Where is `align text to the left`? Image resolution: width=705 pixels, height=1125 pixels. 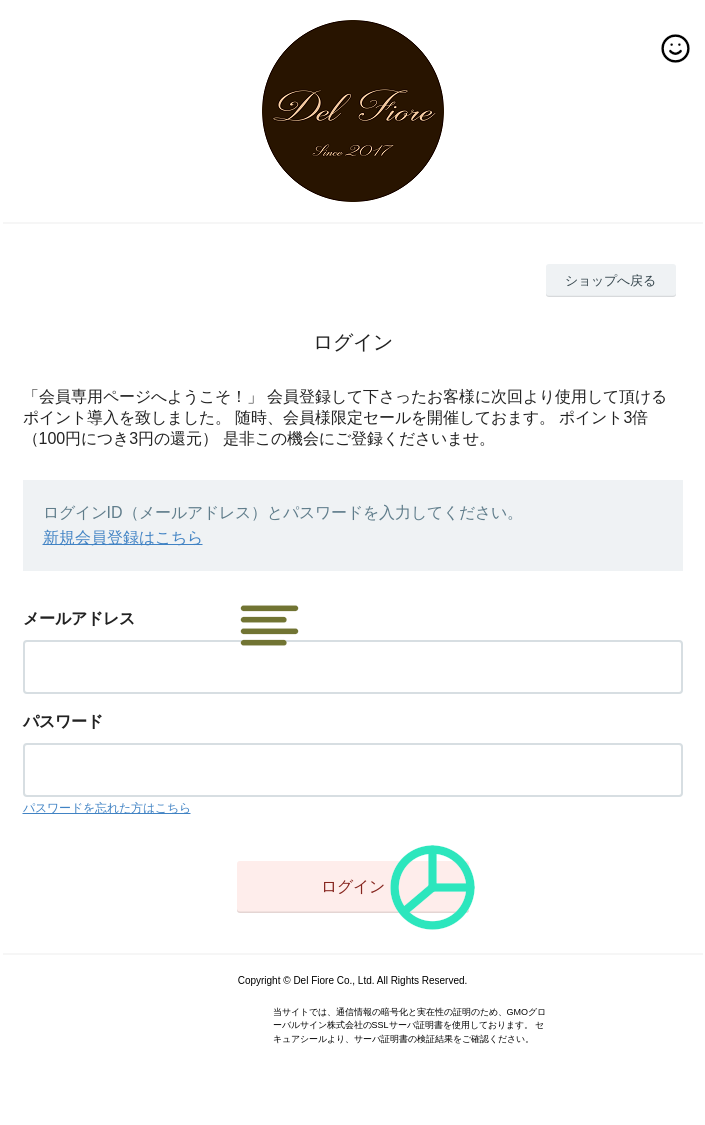
align text to the left is located at coordinates (269, 625).